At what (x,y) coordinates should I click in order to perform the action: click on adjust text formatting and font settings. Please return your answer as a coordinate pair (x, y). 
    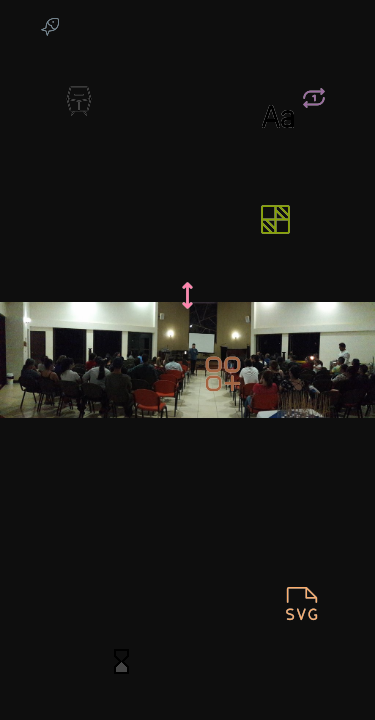
    Looking at the image, I should click on (278, 118).